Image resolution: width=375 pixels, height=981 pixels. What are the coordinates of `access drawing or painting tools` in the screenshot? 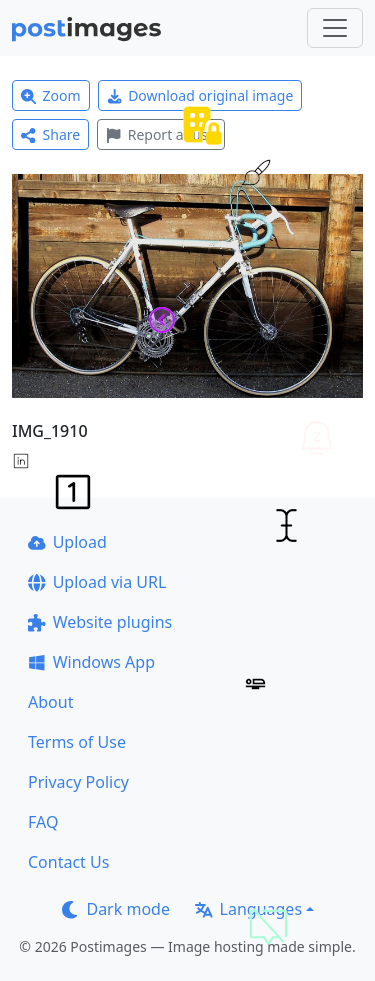 It's located at (257, 173).